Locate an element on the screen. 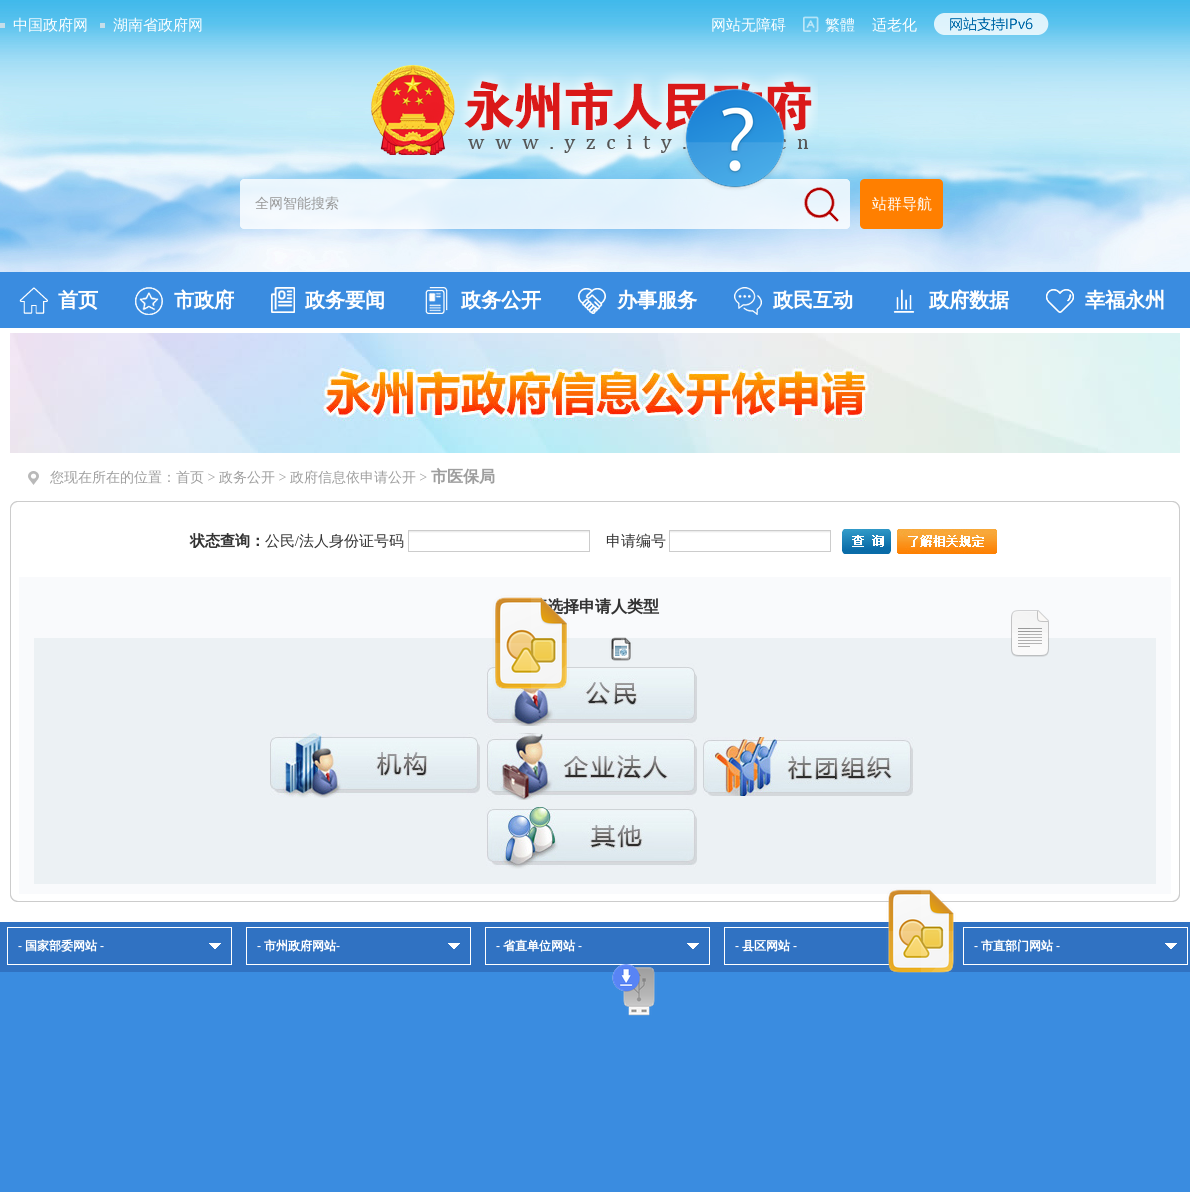  access help or frequently asked questions is located at coordinates (735, 138).